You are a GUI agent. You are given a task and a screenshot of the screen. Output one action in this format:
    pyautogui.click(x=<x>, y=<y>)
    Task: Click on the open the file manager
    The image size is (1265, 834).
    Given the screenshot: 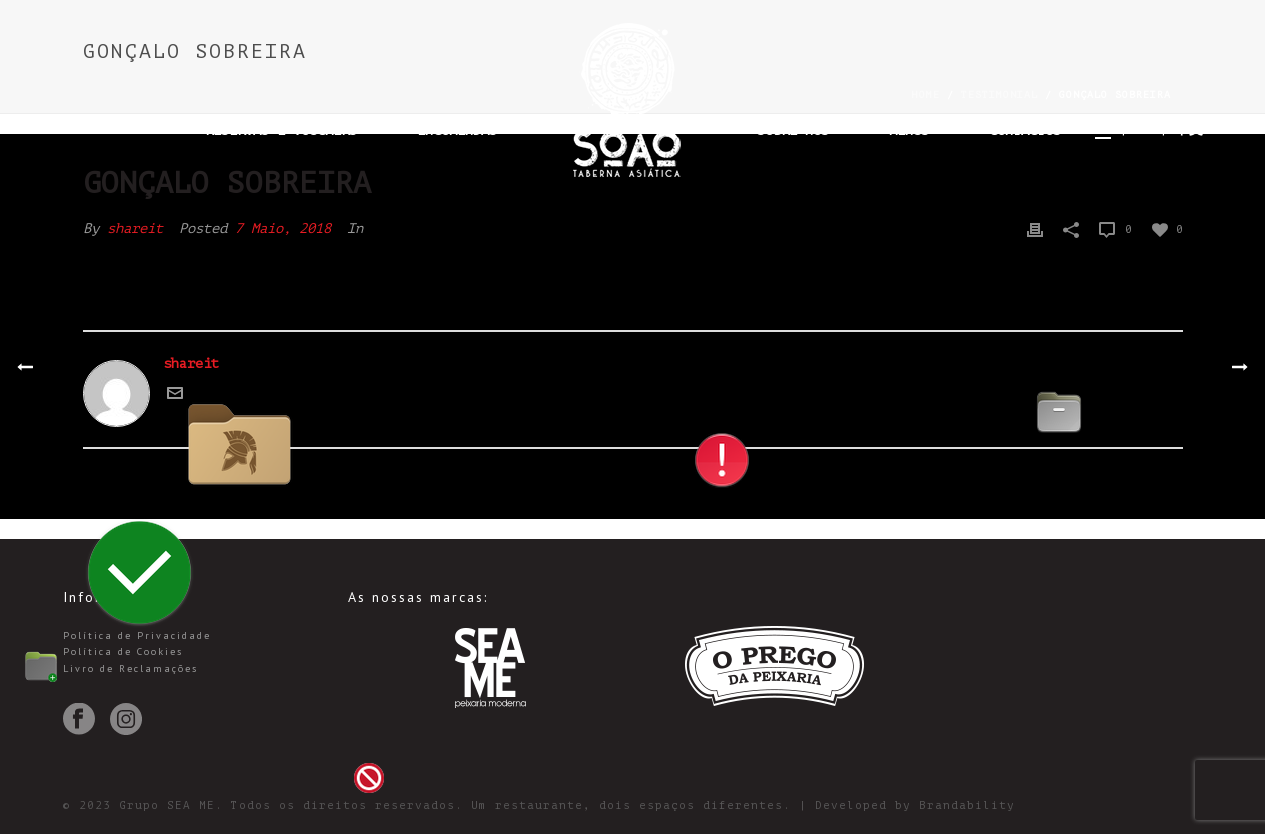 What is the action you would take?
    pyautogui.click(x=1059, y=412)
    